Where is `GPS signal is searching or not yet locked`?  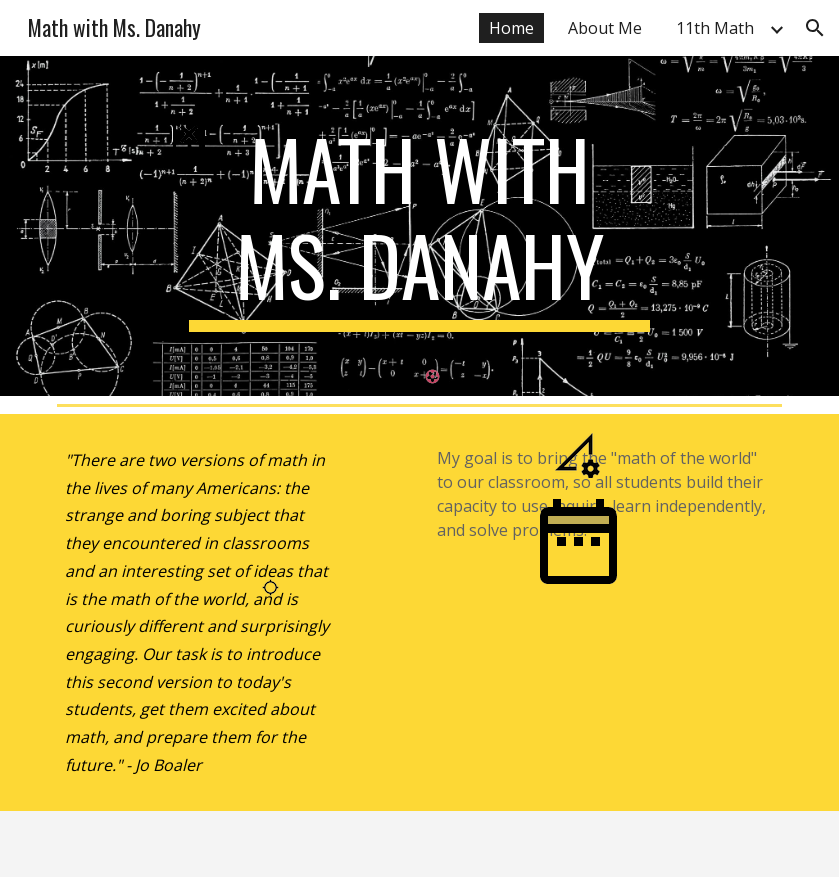 GPS signal is searching or not yet locked is located at coordinates (270, 587).